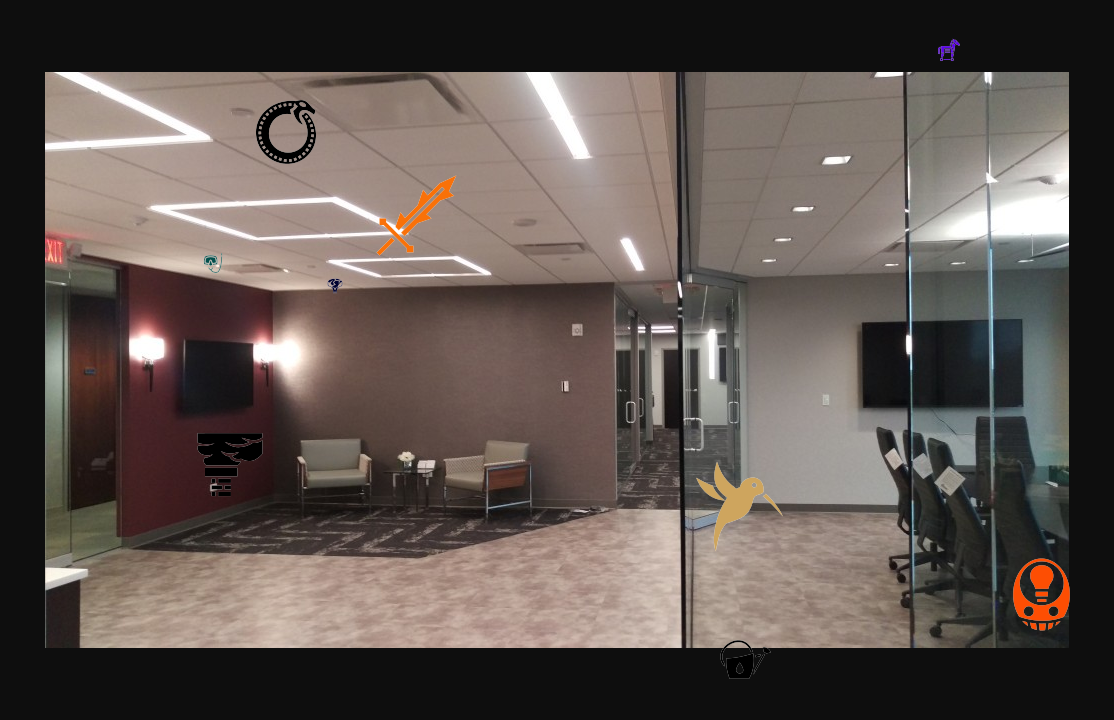 The height and width of the screenshot is (720, 1114). Describe the element at coordinates (949, 50) in the screenshot. I see `indicates a detected trojan or malware threat` at that location.